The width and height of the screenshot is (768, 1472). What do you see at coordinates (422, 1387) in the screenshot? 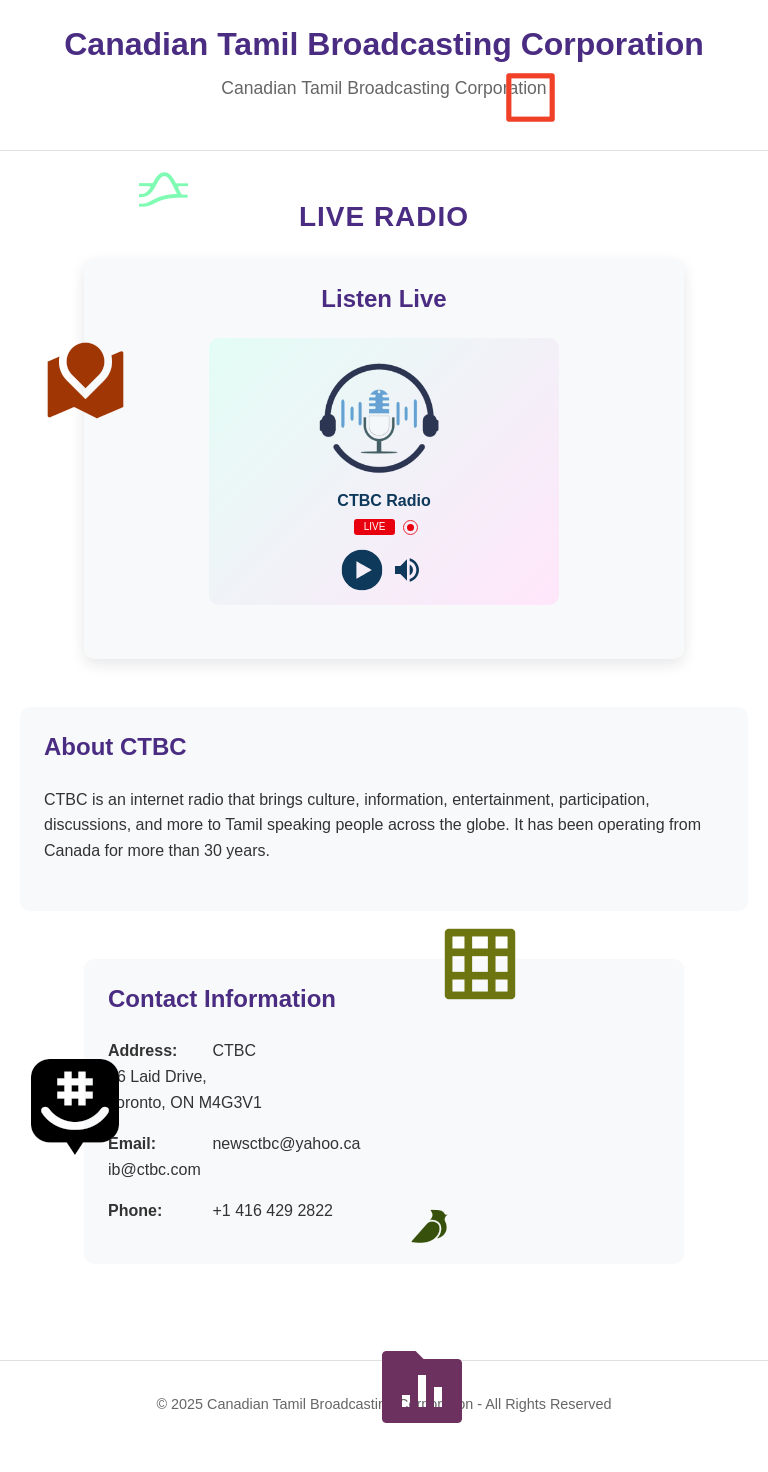
I see `open analytics or reports folder` at bounding box center [422, 1387].